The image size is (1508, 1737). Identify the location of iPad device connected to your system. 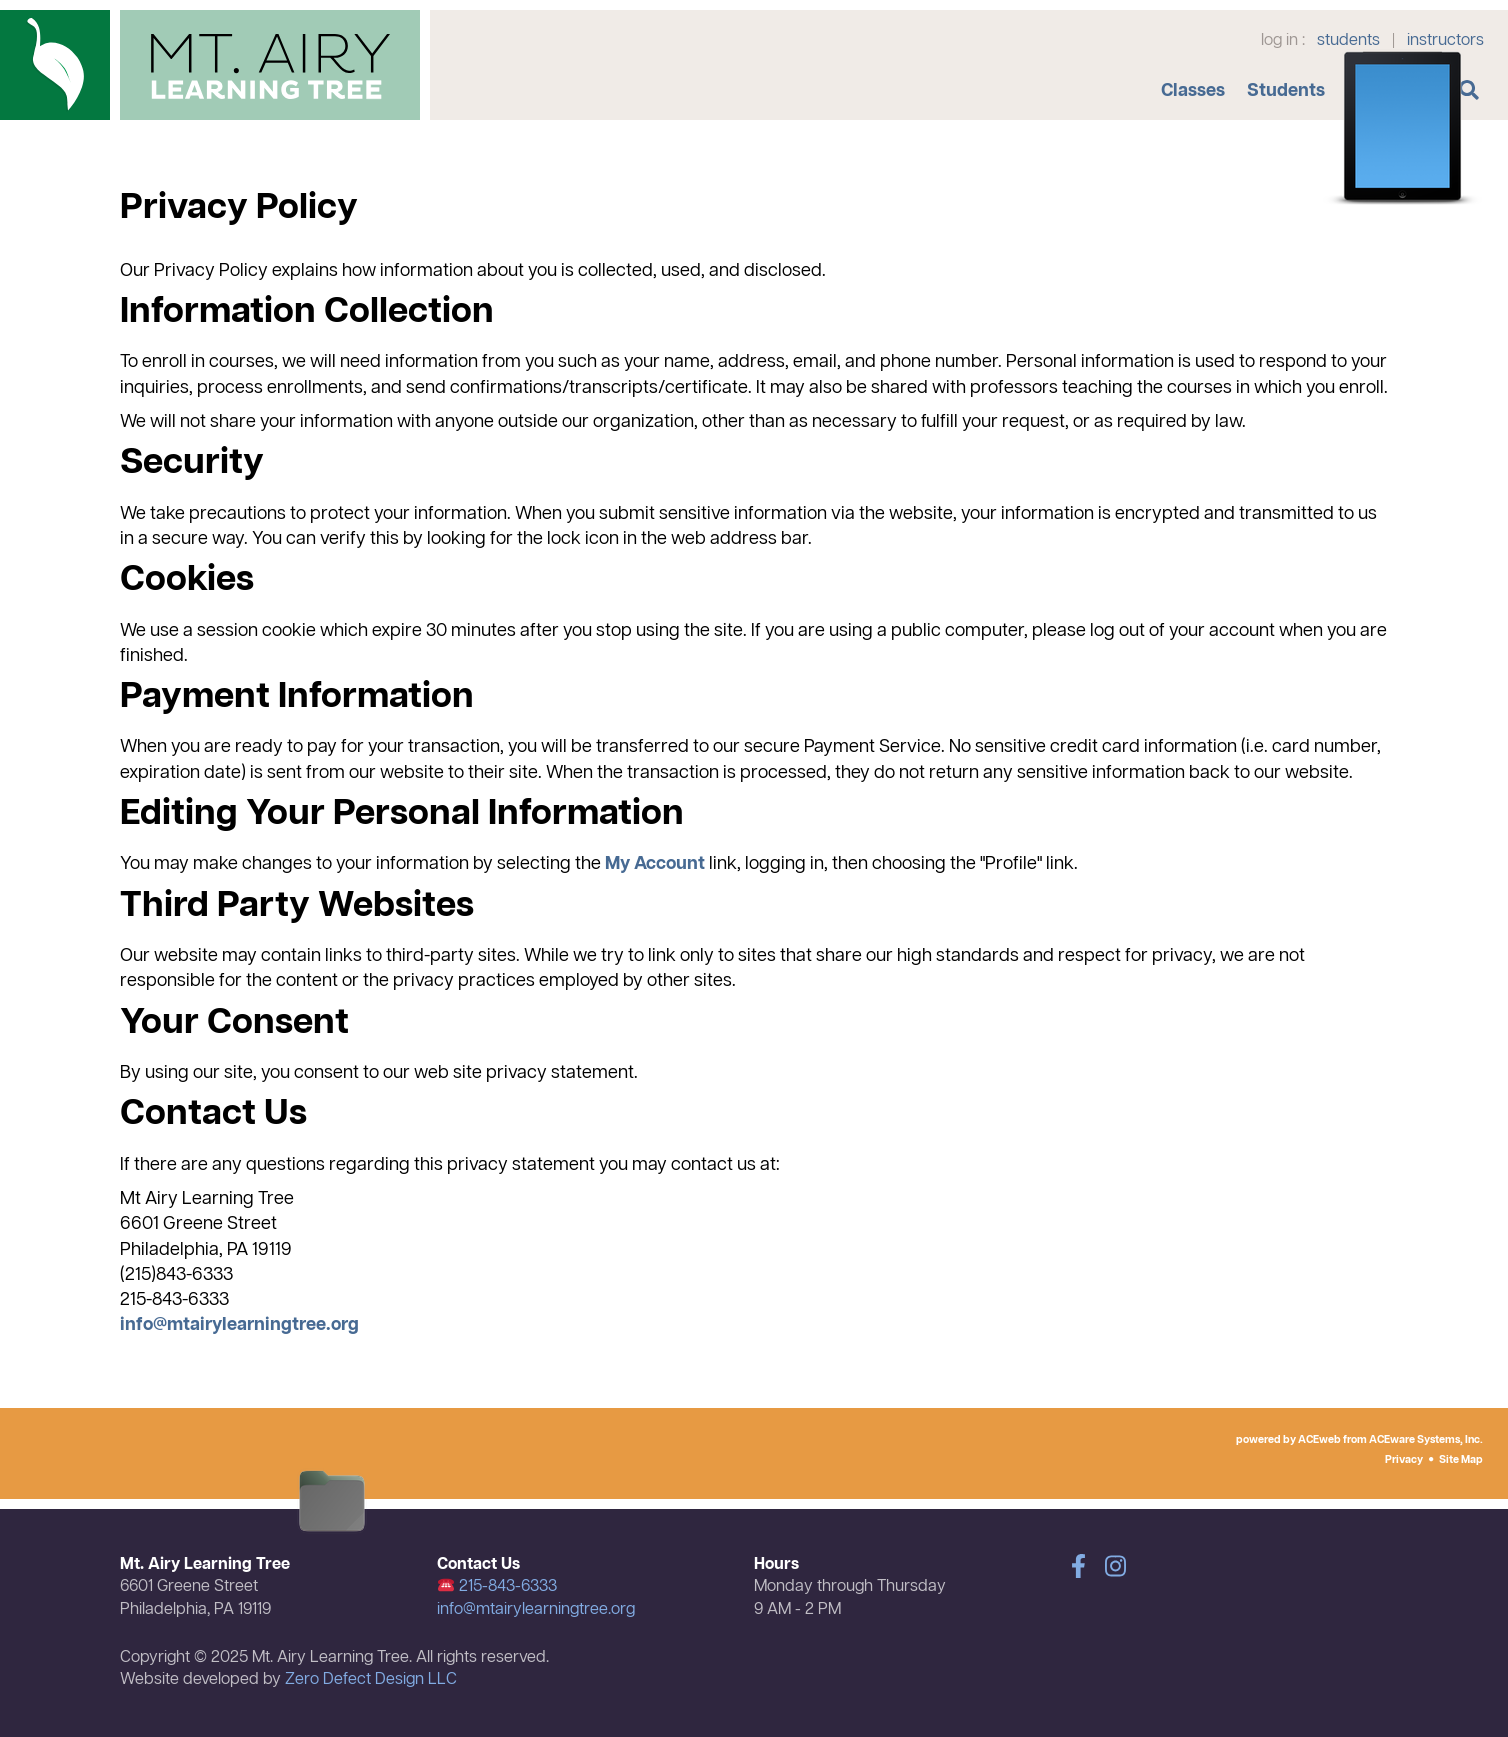
(1402, 125).